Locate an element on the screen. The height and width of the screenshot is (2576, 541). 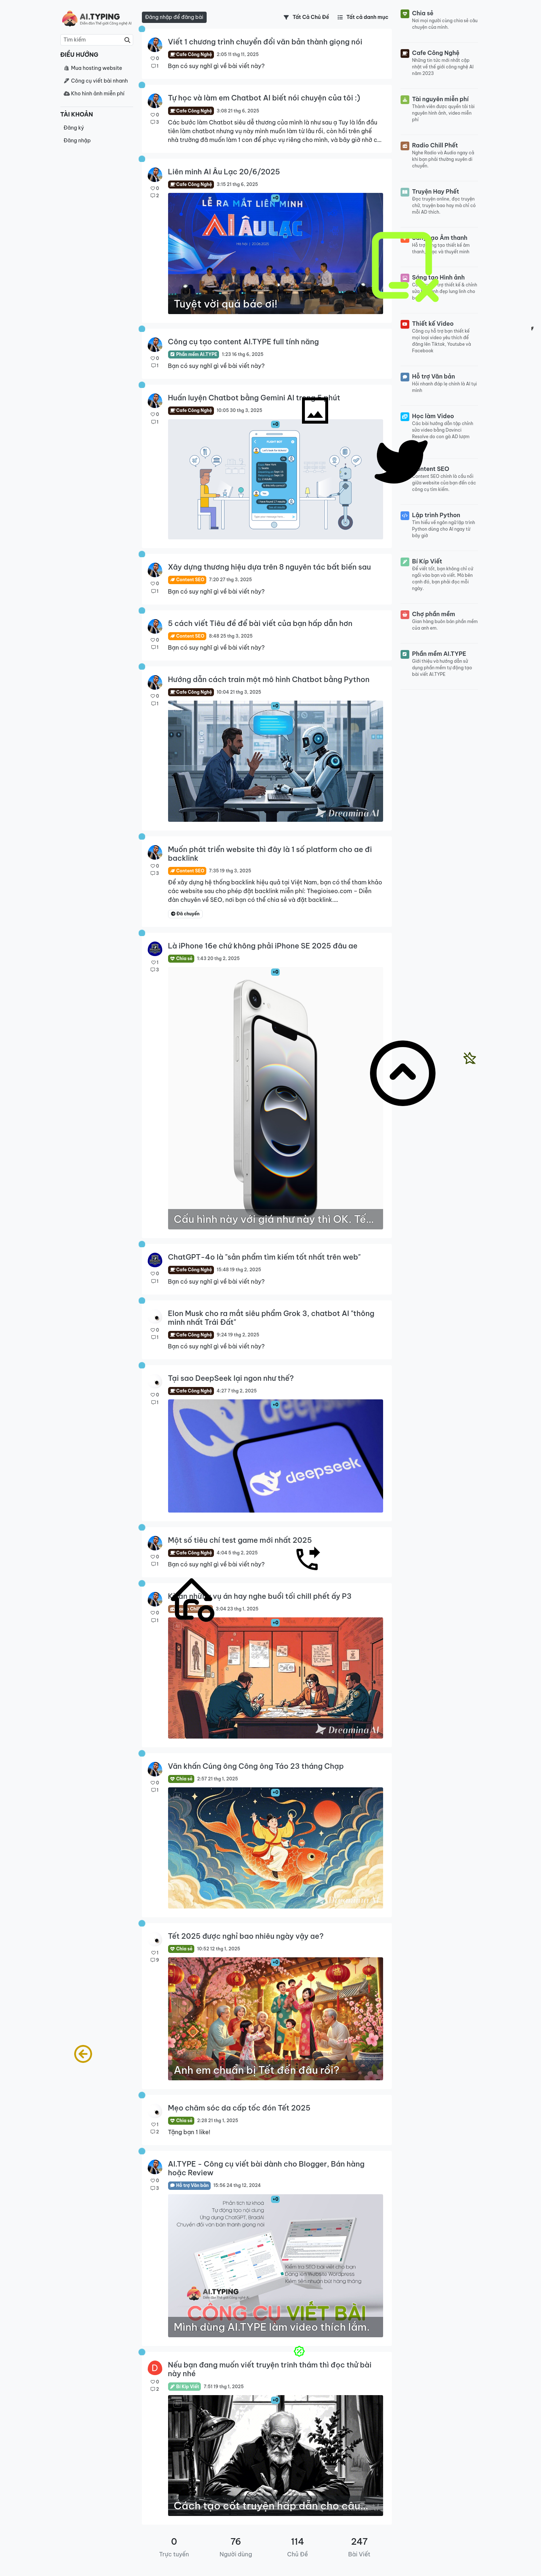
remove from favorites is located at coordinates (470, 1058).